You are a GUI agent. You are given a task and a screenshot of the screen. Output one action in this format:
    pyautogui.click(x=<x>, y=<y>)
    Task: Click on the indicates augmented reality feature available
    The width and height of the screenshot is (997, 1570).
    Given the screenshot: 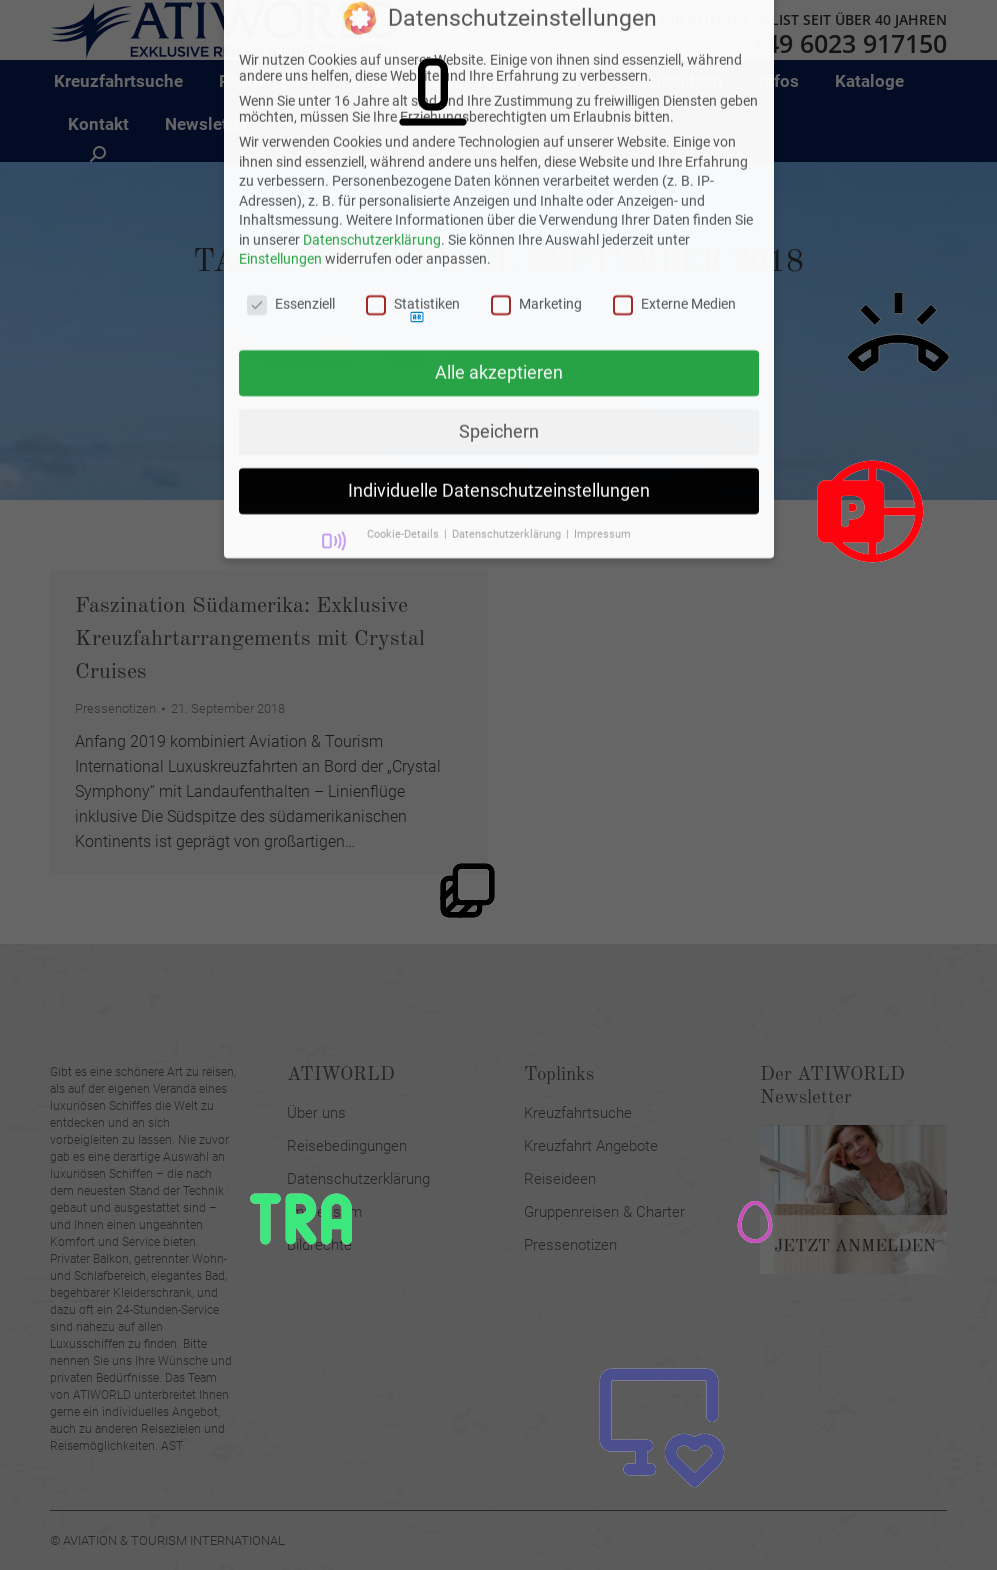 What is the action you would take?
    pyautogui.click(x=417, y=317)
    